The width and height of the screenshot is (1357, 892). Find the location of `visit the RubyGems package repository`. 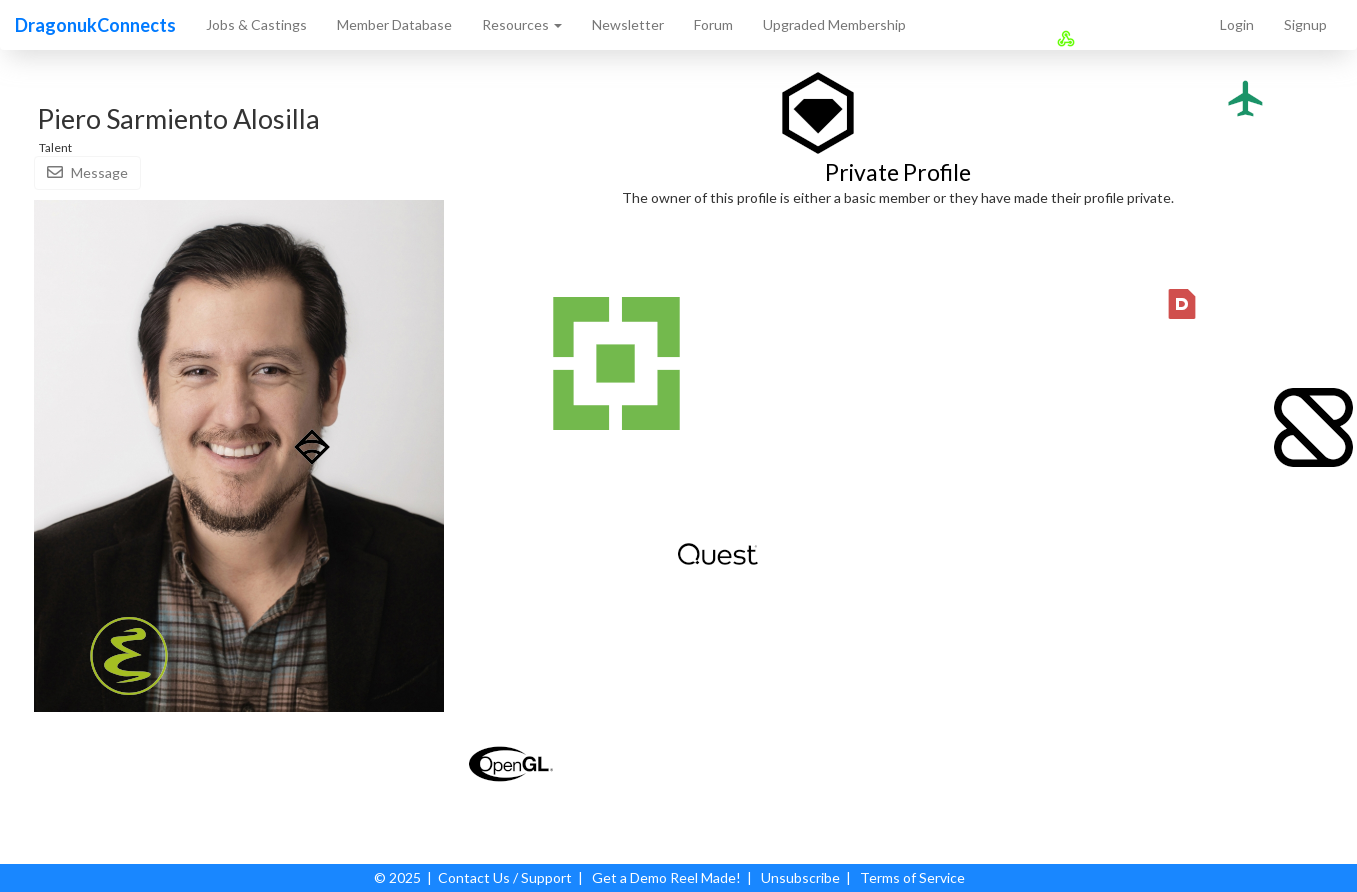

visit the RubyGems package repository is located at coordinates (818, 113).